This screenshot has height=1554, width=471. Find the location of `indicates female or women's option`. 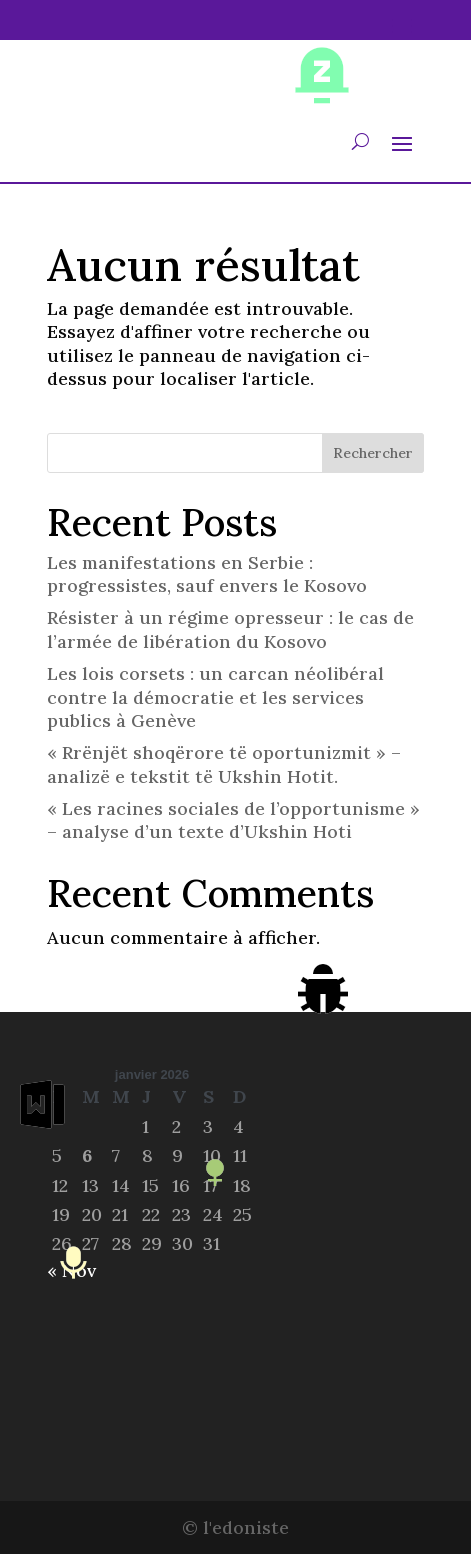

indicates female or women's option is located at coordinates (215, 1172).